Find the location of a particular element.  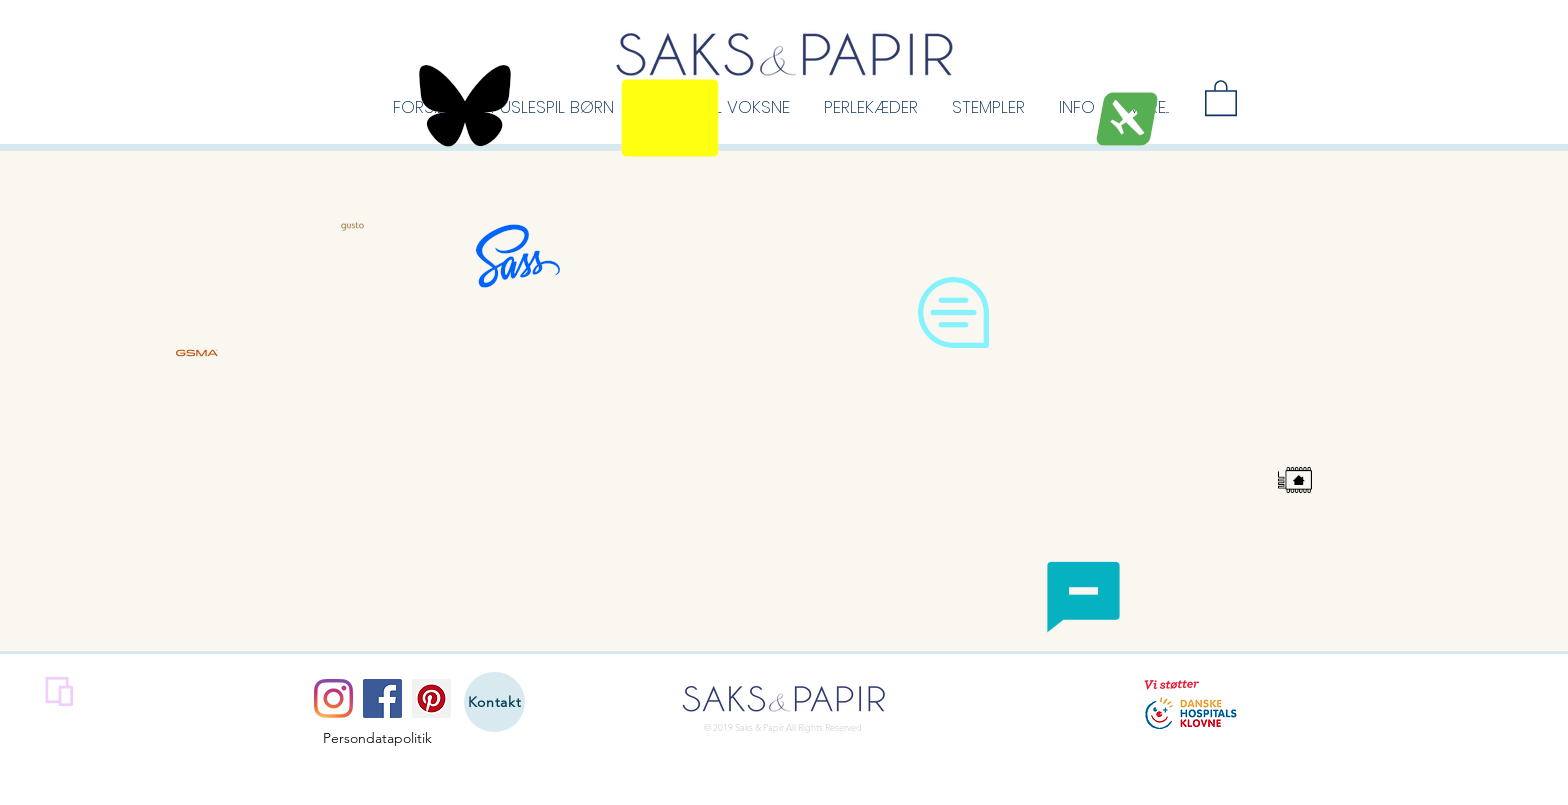

avianex brand logo is located at coordinates (1127, 119).